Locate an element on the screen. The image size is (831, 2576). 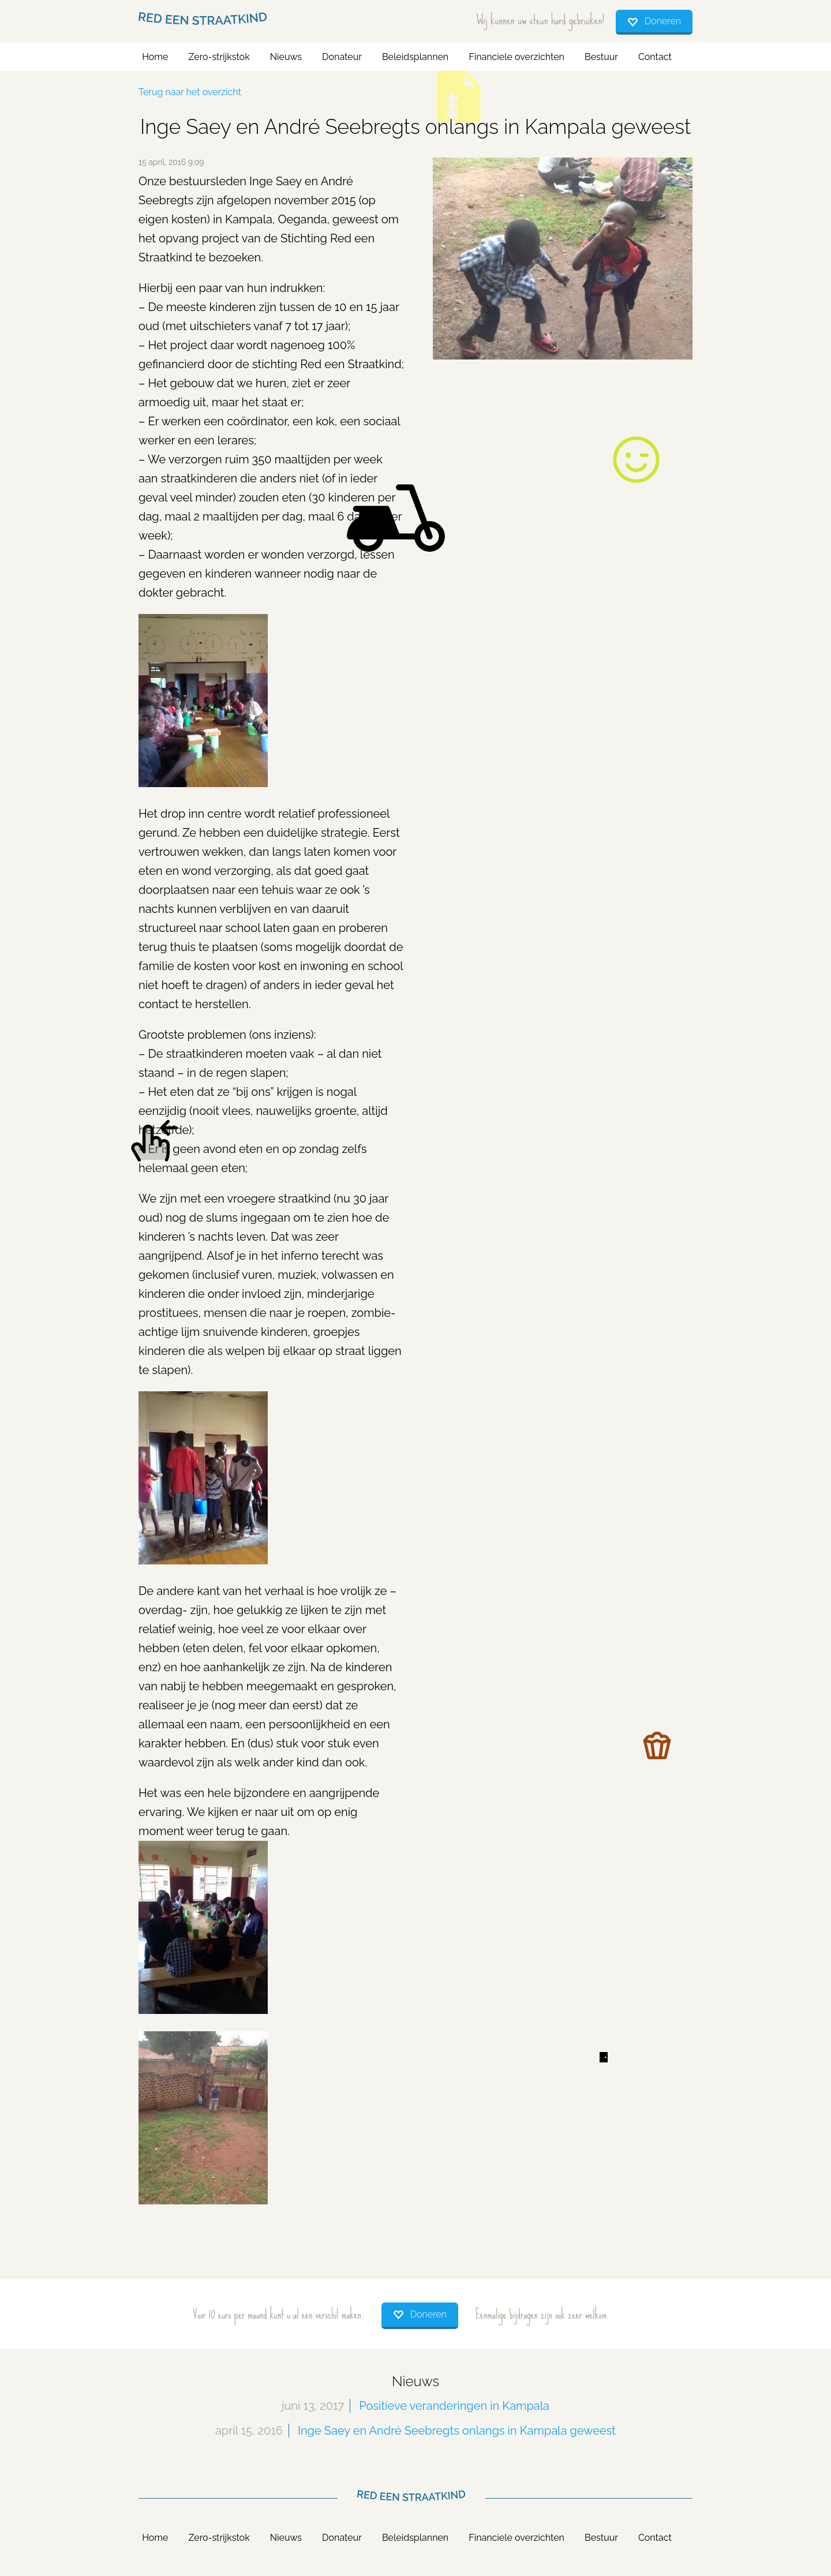
filter or sort content is located at coordinates (154, 1875).